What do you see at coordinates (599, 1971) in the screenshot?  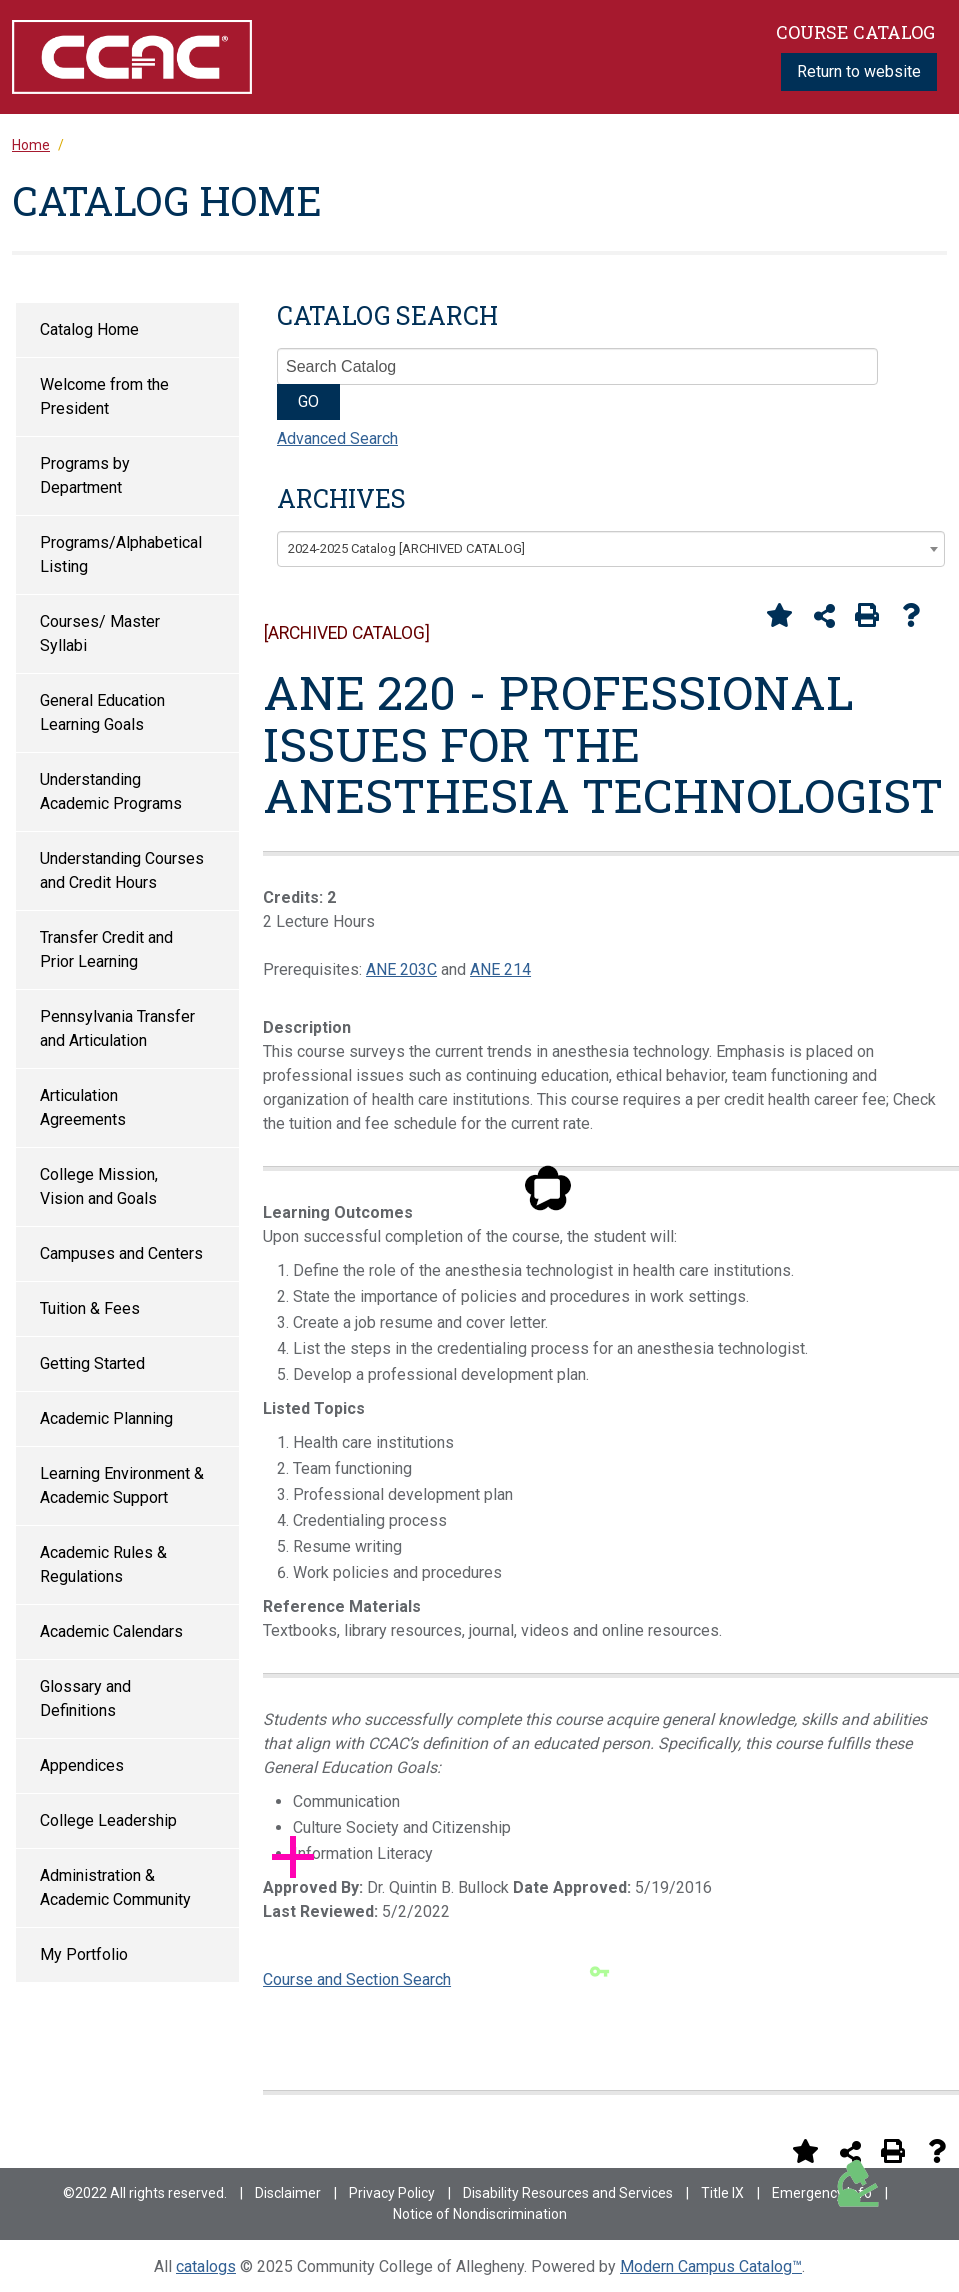 I see `access security or authentication settings` at bounding box center [599, 1971].